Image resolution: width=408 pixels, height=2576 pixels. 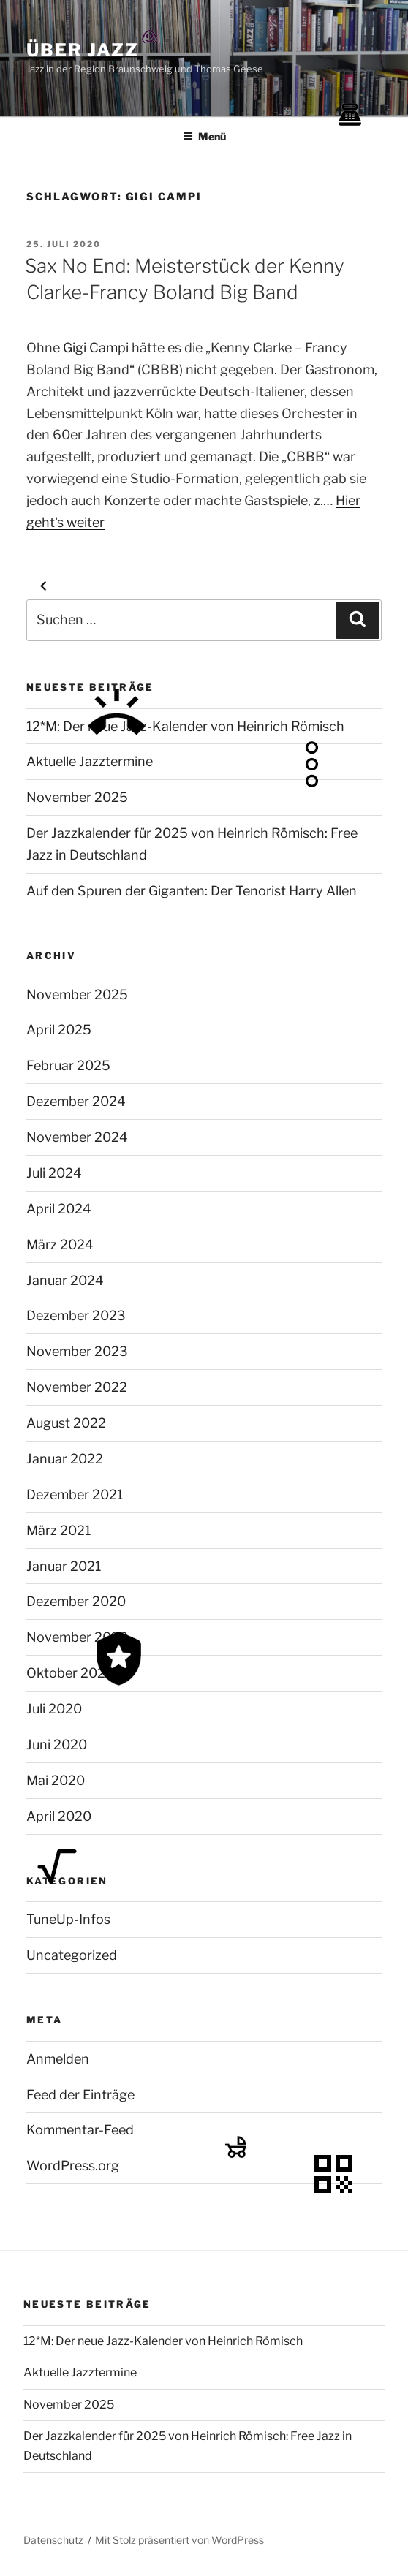 I want to click on incoming call ringing, so click(x=116, y=713).